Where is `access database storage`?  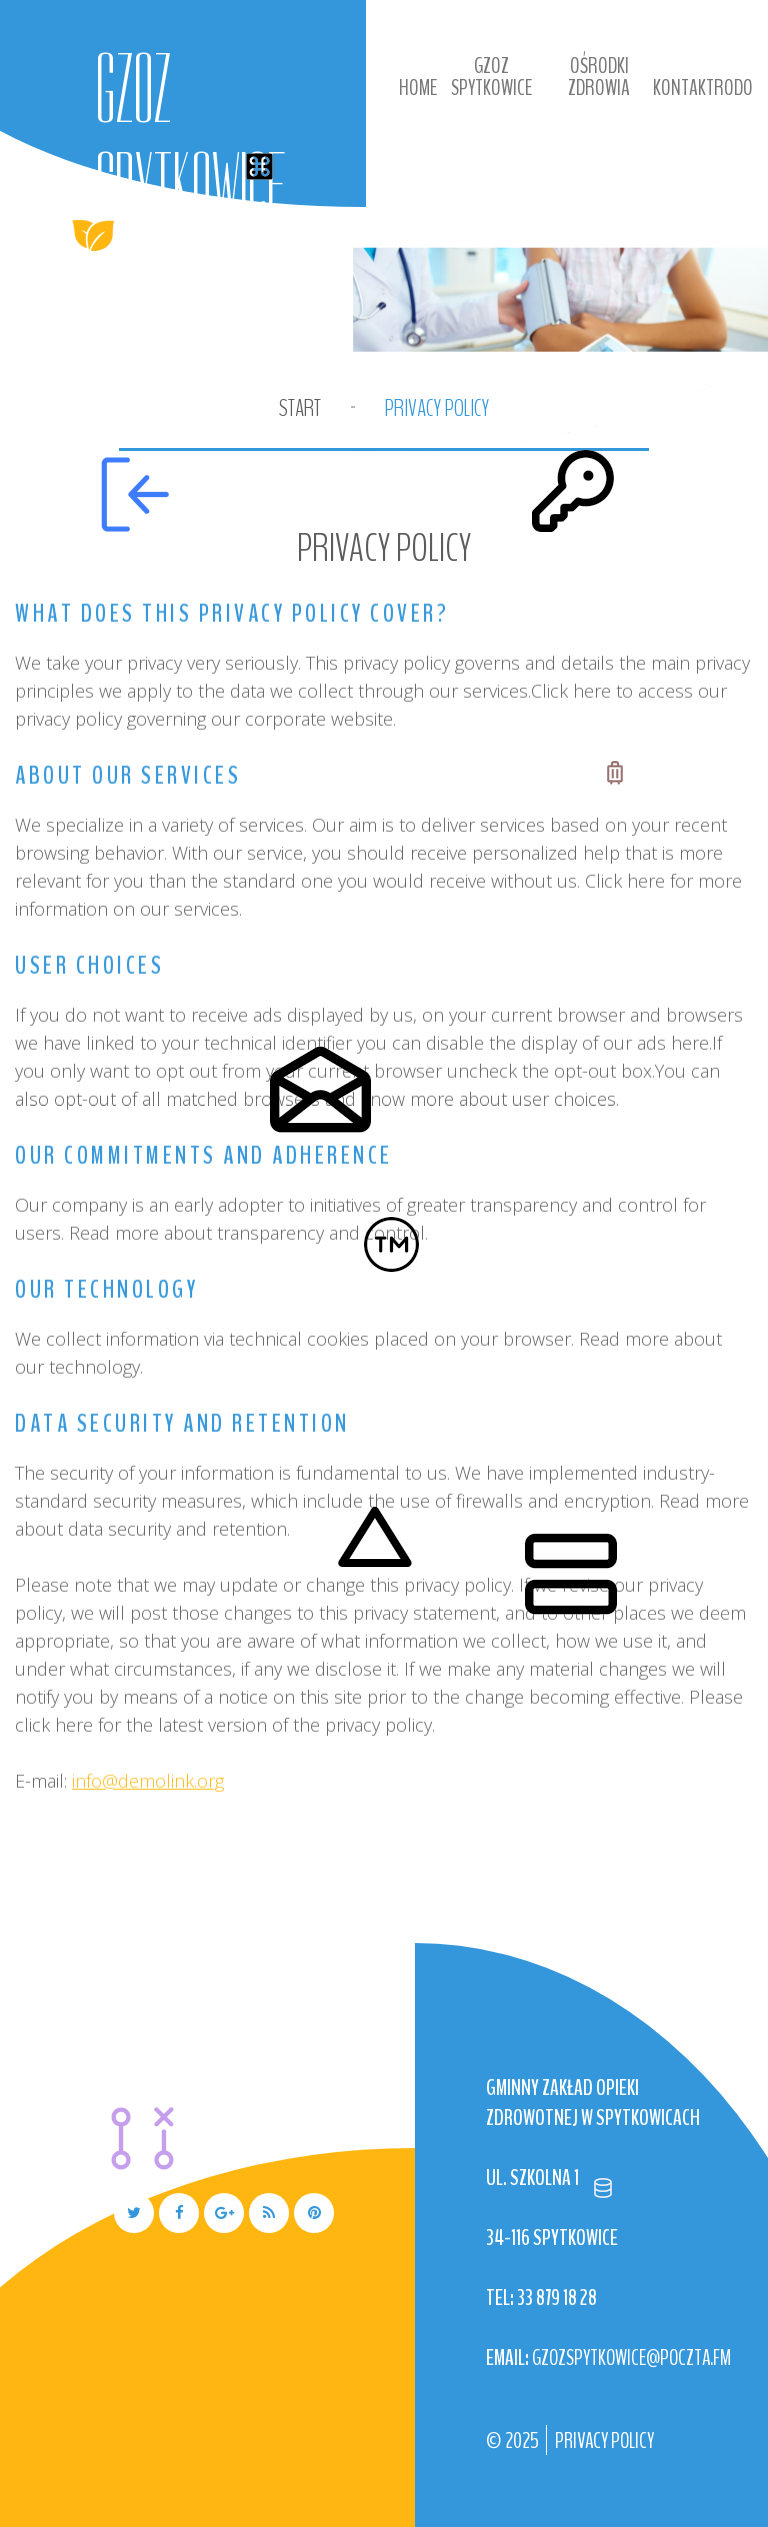 access database storage is located at coordinates (603, 2188).